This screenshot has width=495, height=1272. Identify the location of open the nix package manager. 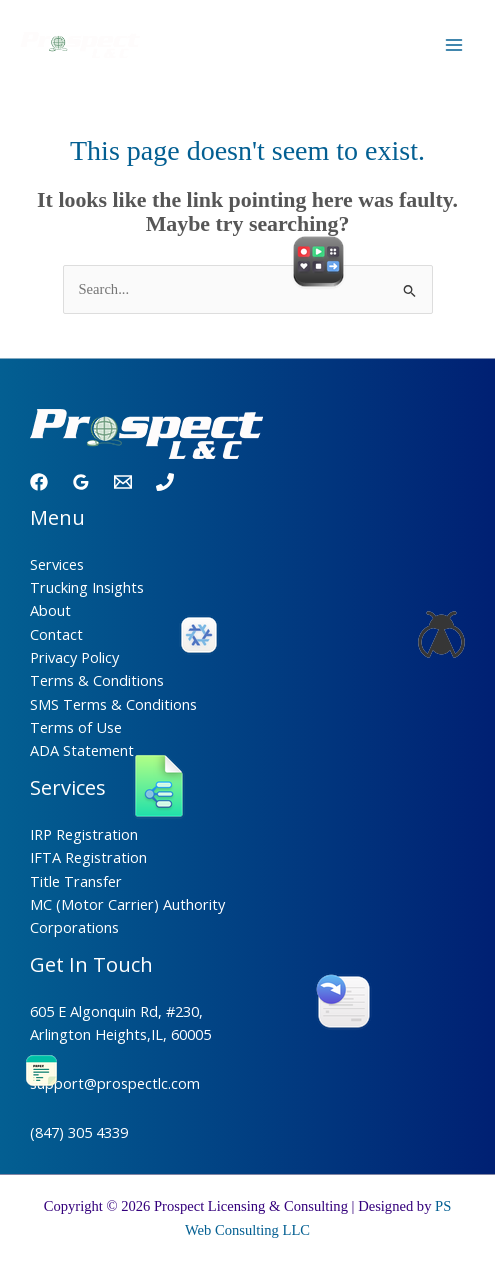
(199, 635).